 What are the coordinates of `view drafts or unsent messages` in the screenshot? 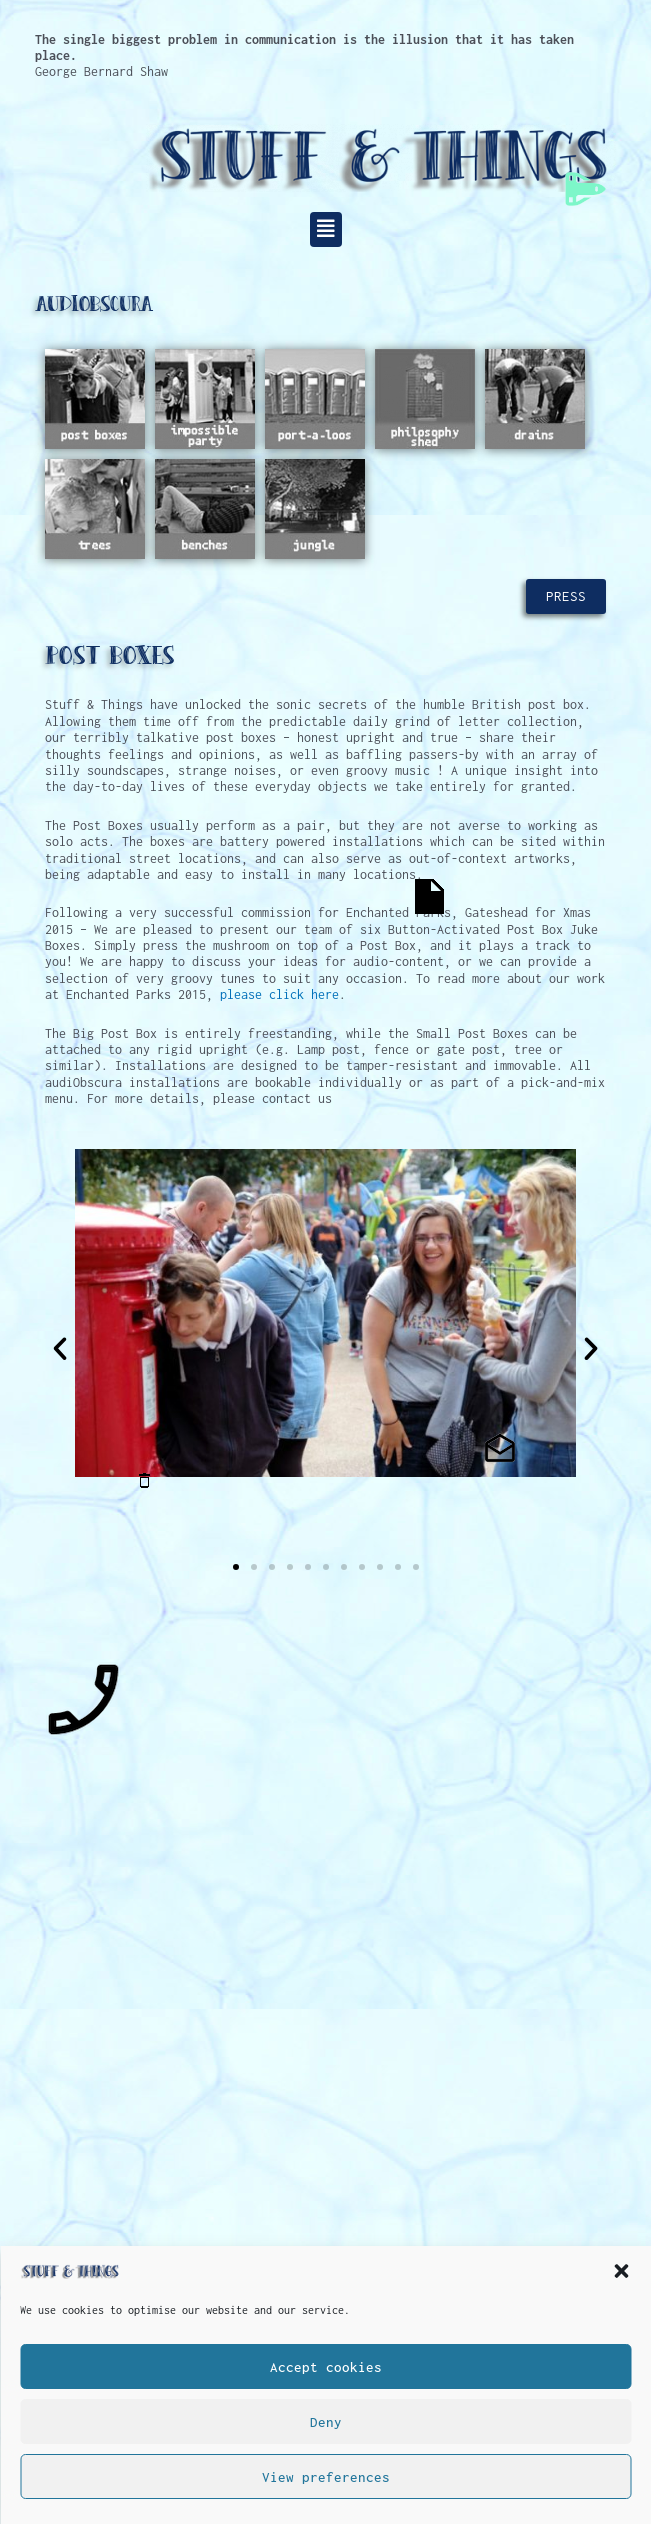 It's located at (500, 1450).